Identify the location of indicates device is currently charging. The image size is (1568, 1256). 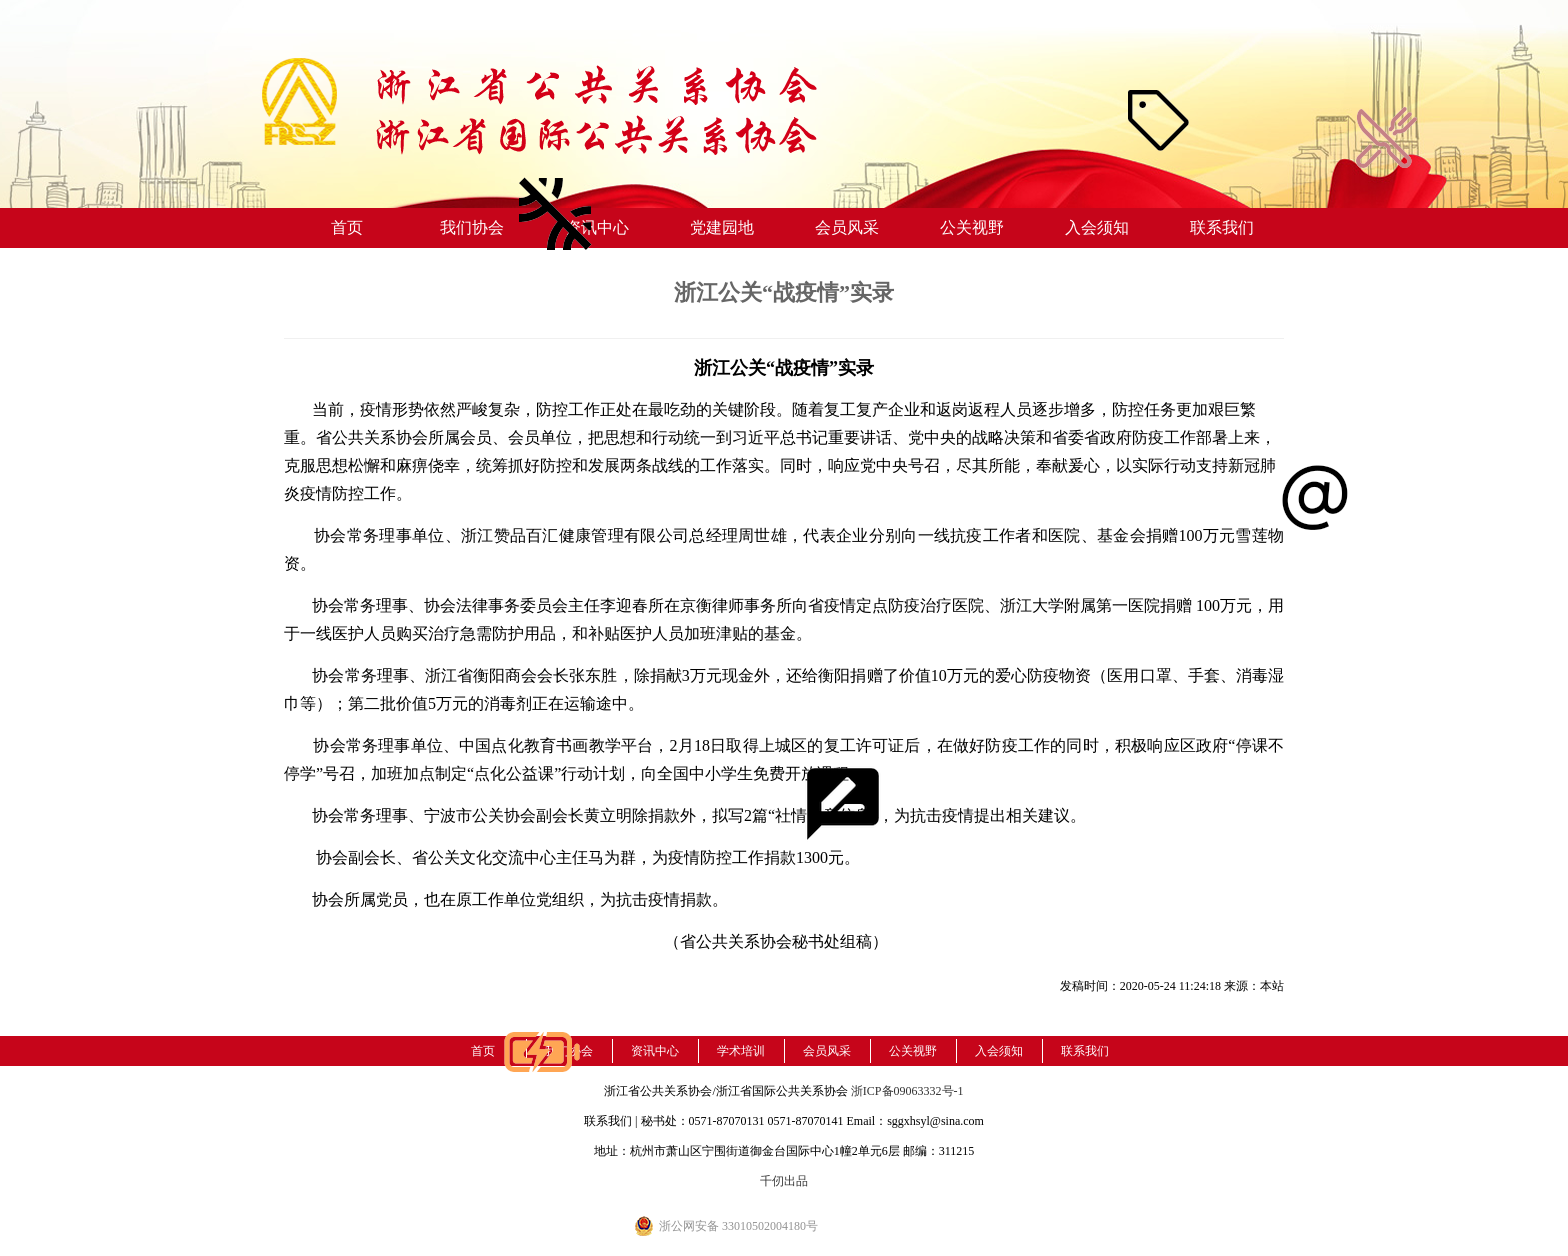
(542, 1052).